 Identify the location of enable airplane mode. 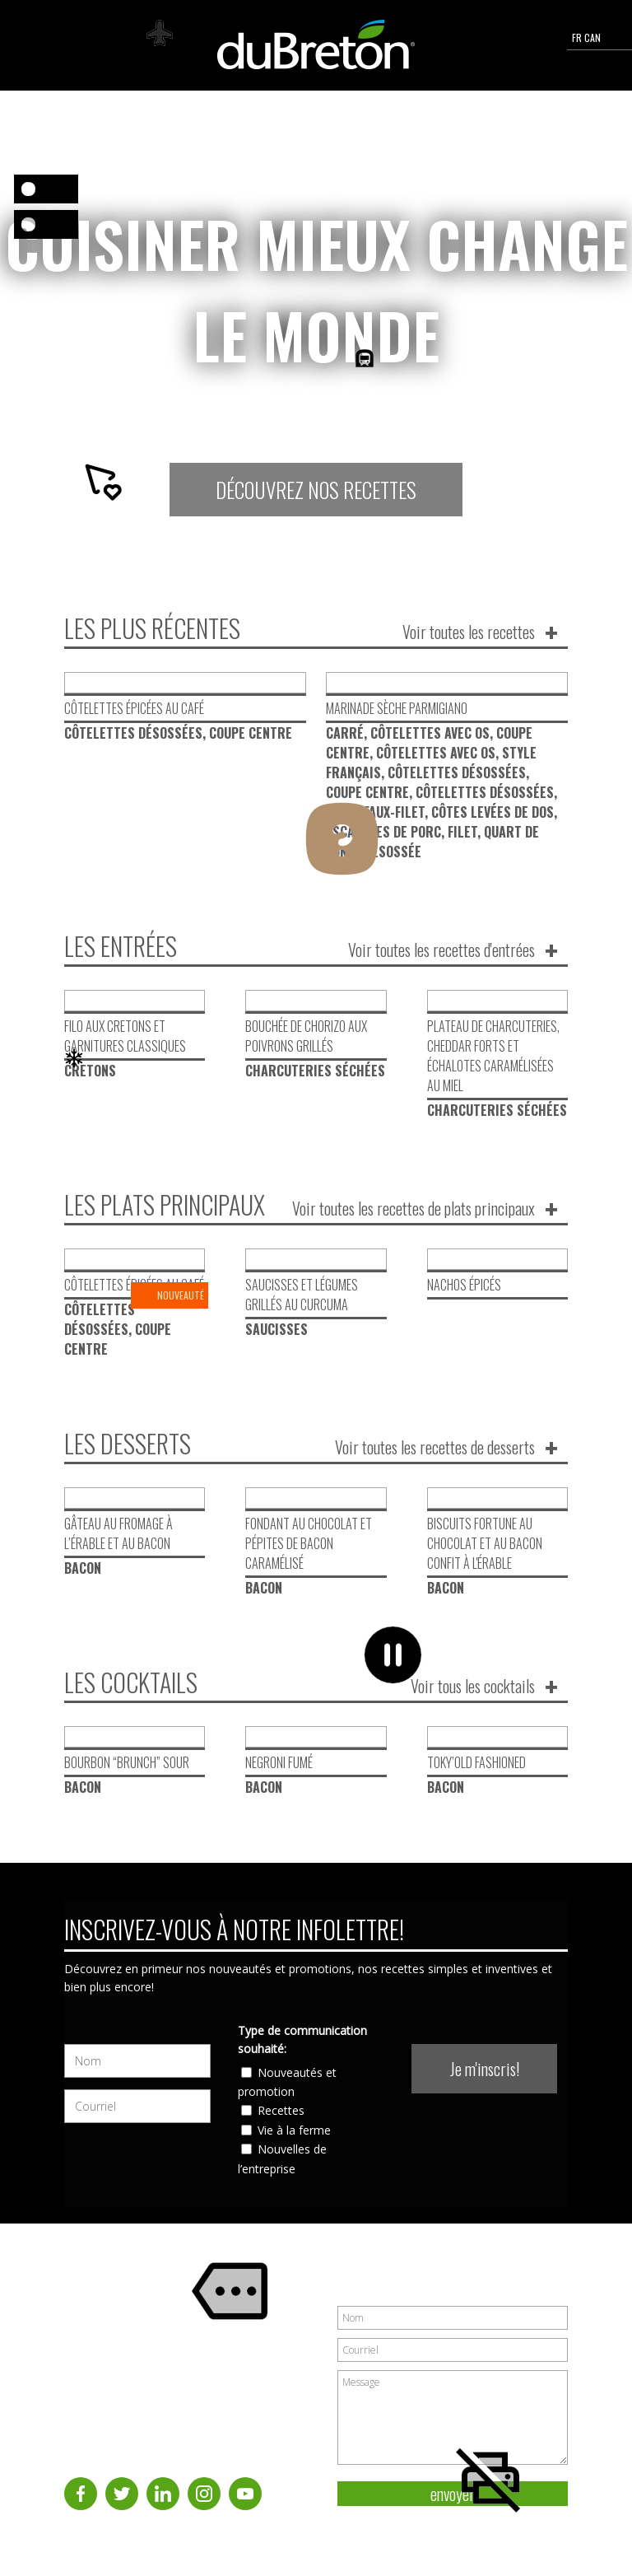
(160, 33).